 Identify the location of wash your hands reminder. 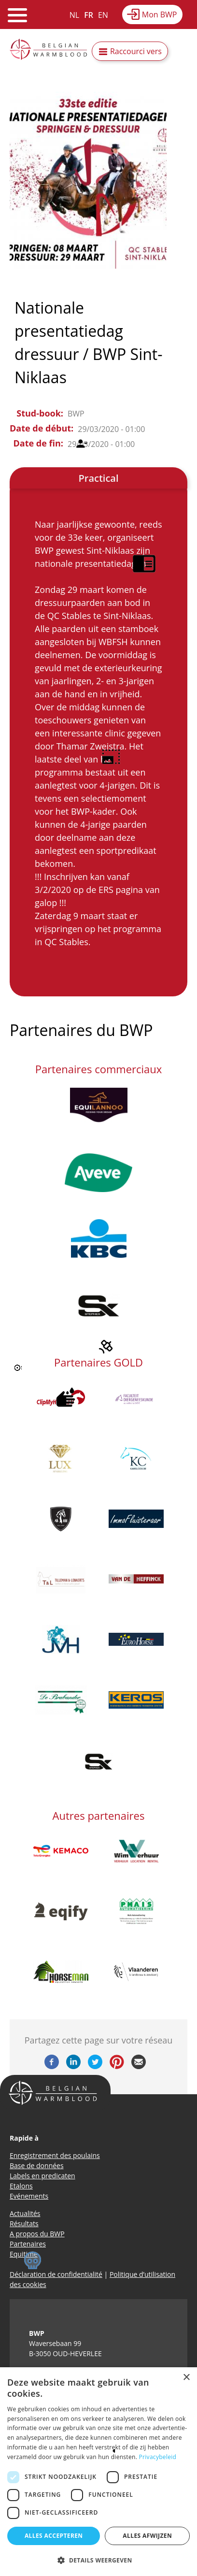
(66, 1397).